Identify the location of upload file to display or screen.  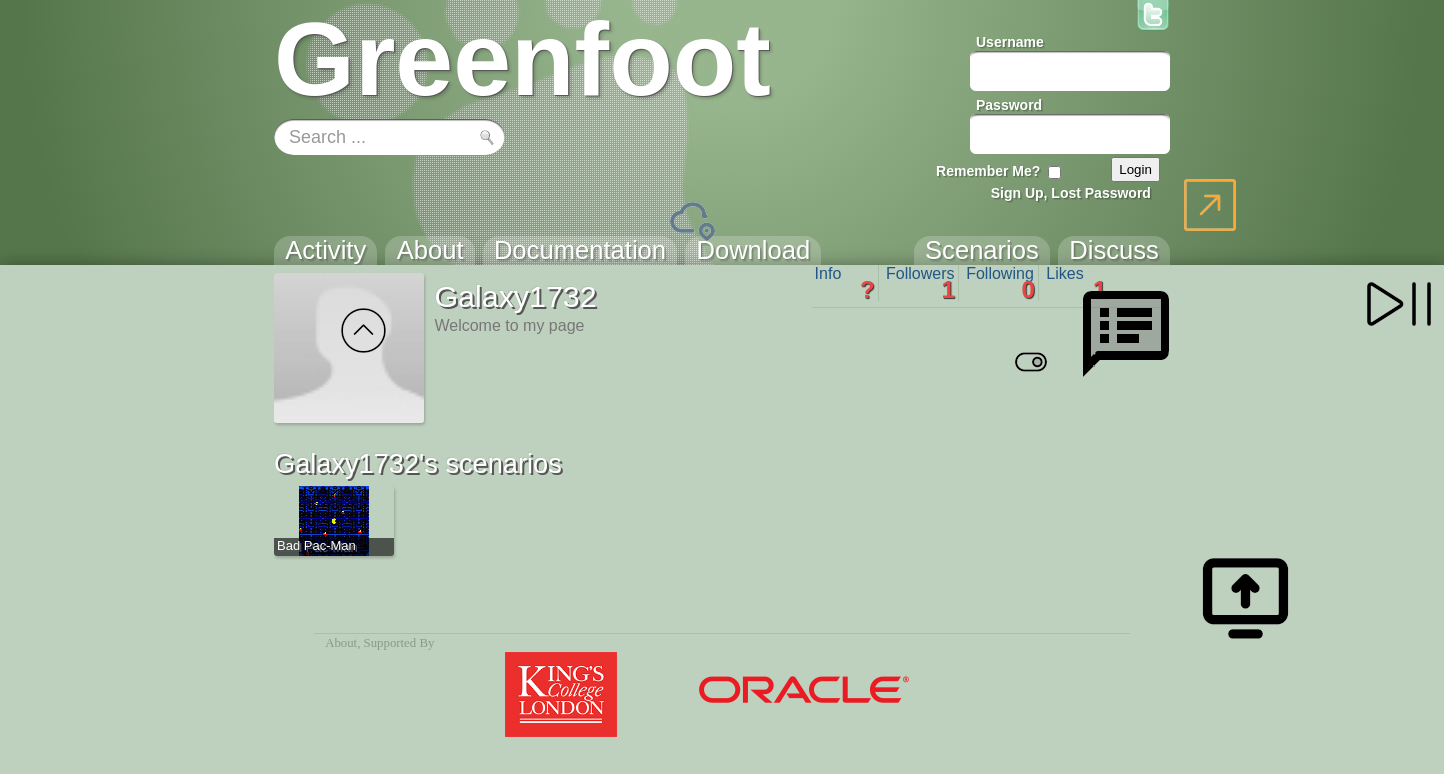
(1245, 594).